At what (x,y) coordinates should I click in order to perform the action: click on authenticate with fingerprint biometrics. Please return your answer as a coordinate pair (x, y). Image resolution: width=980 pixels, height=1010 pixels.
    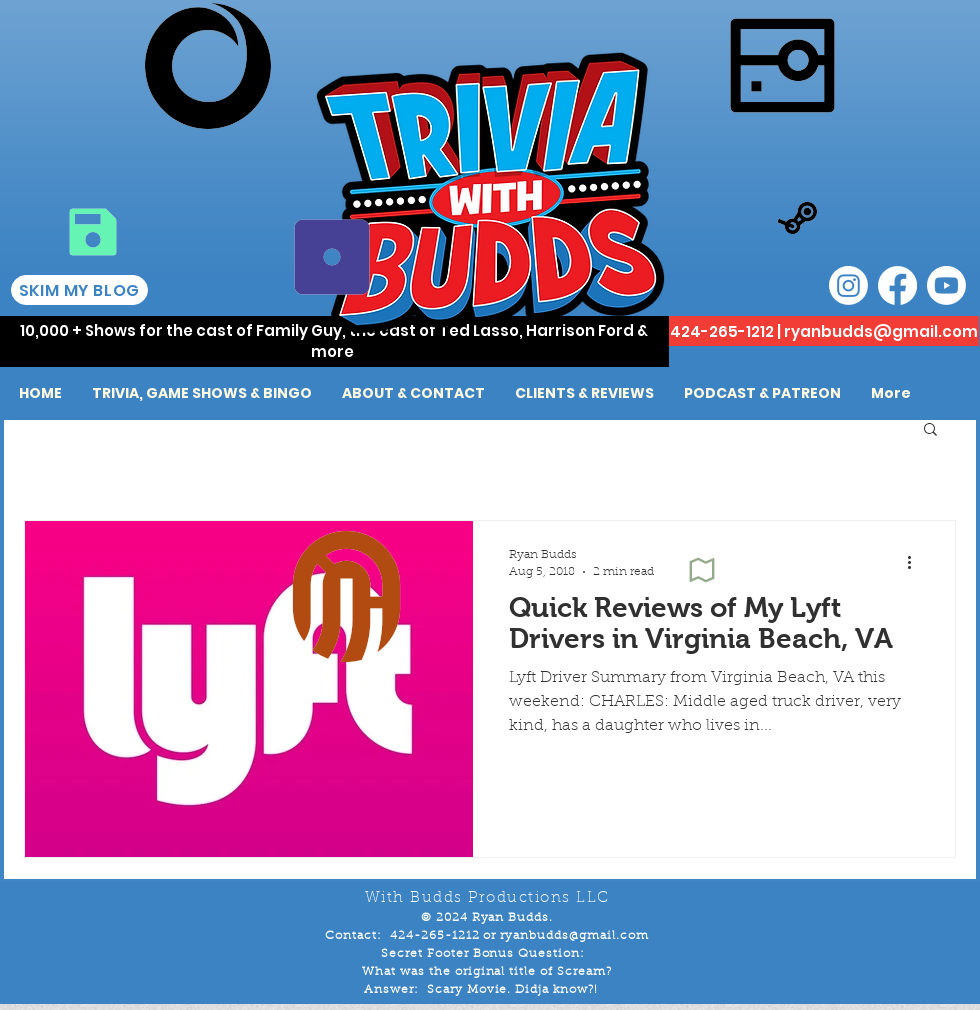
    Looking at the image, I should click on (346, 596).